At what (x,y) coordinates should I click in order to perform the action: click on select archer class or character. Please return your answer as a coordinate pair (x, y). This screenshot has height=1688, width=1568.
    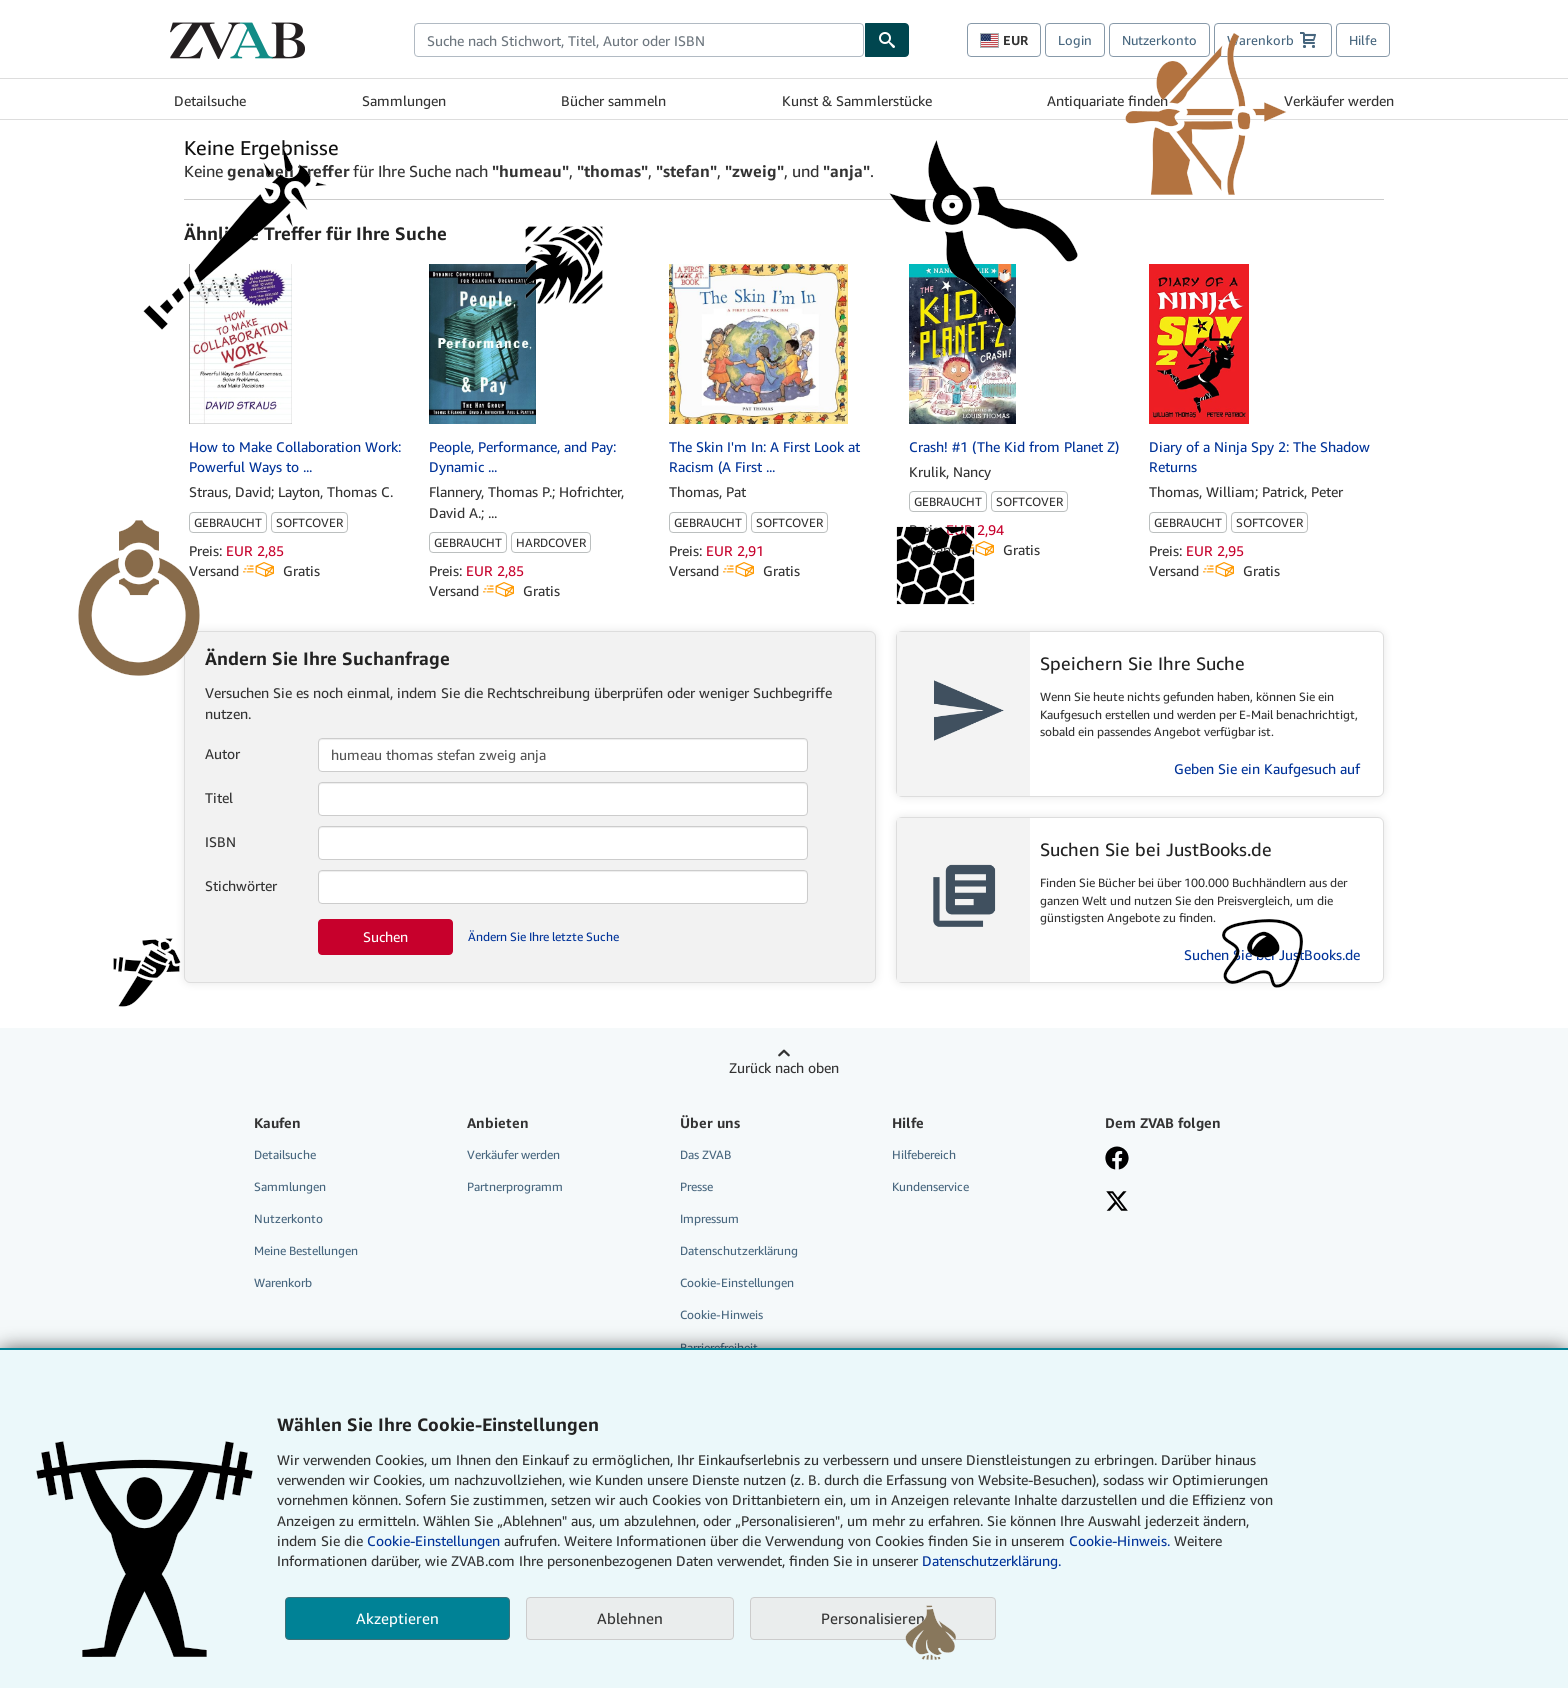
    Looking at the image, I should click on (1204, 112).